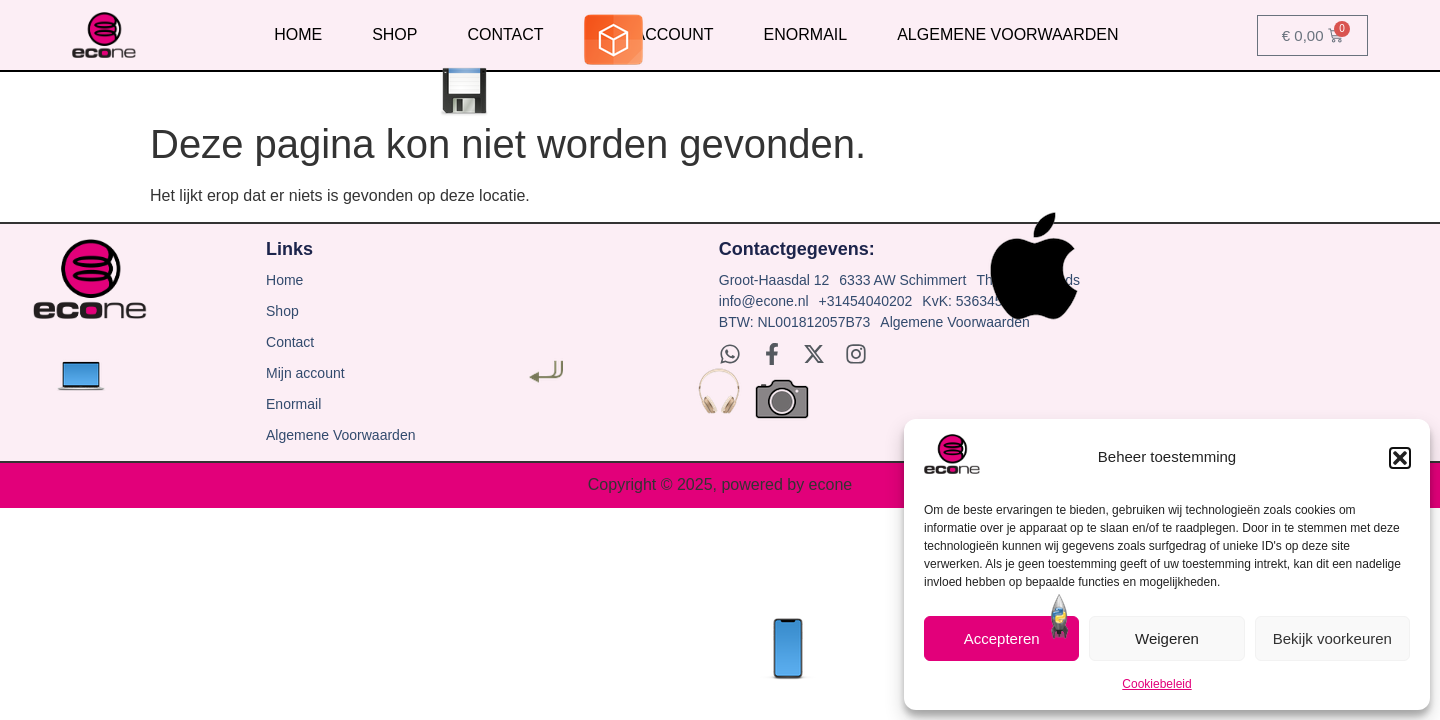  What do you see at coordinates (719, 391) in the screenshot?
I see `connect bluetooth headphones` at bounding box center [719, 391].